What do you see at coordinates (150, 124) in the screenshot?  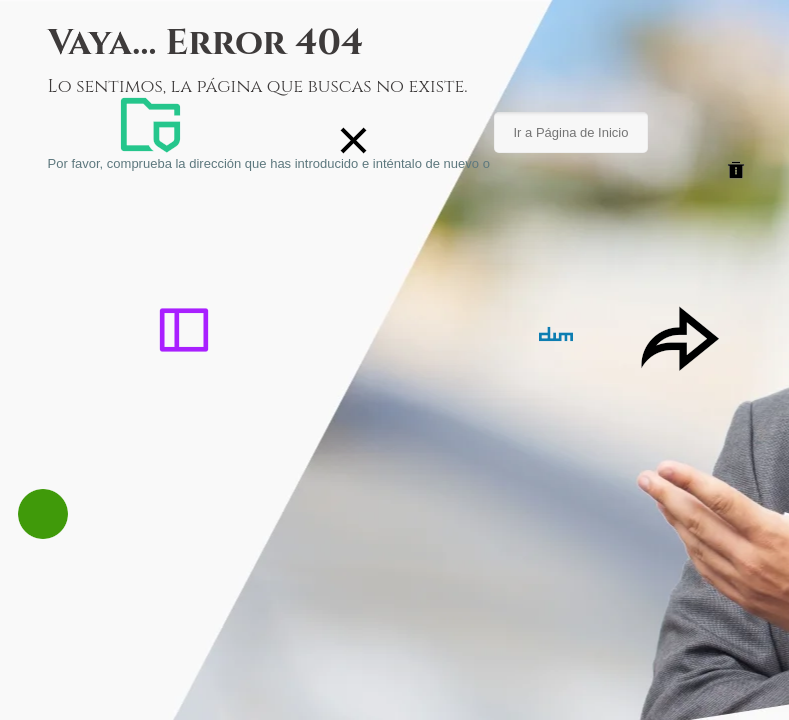 I see `access protected or secure files` at bounding box center [150, 124].